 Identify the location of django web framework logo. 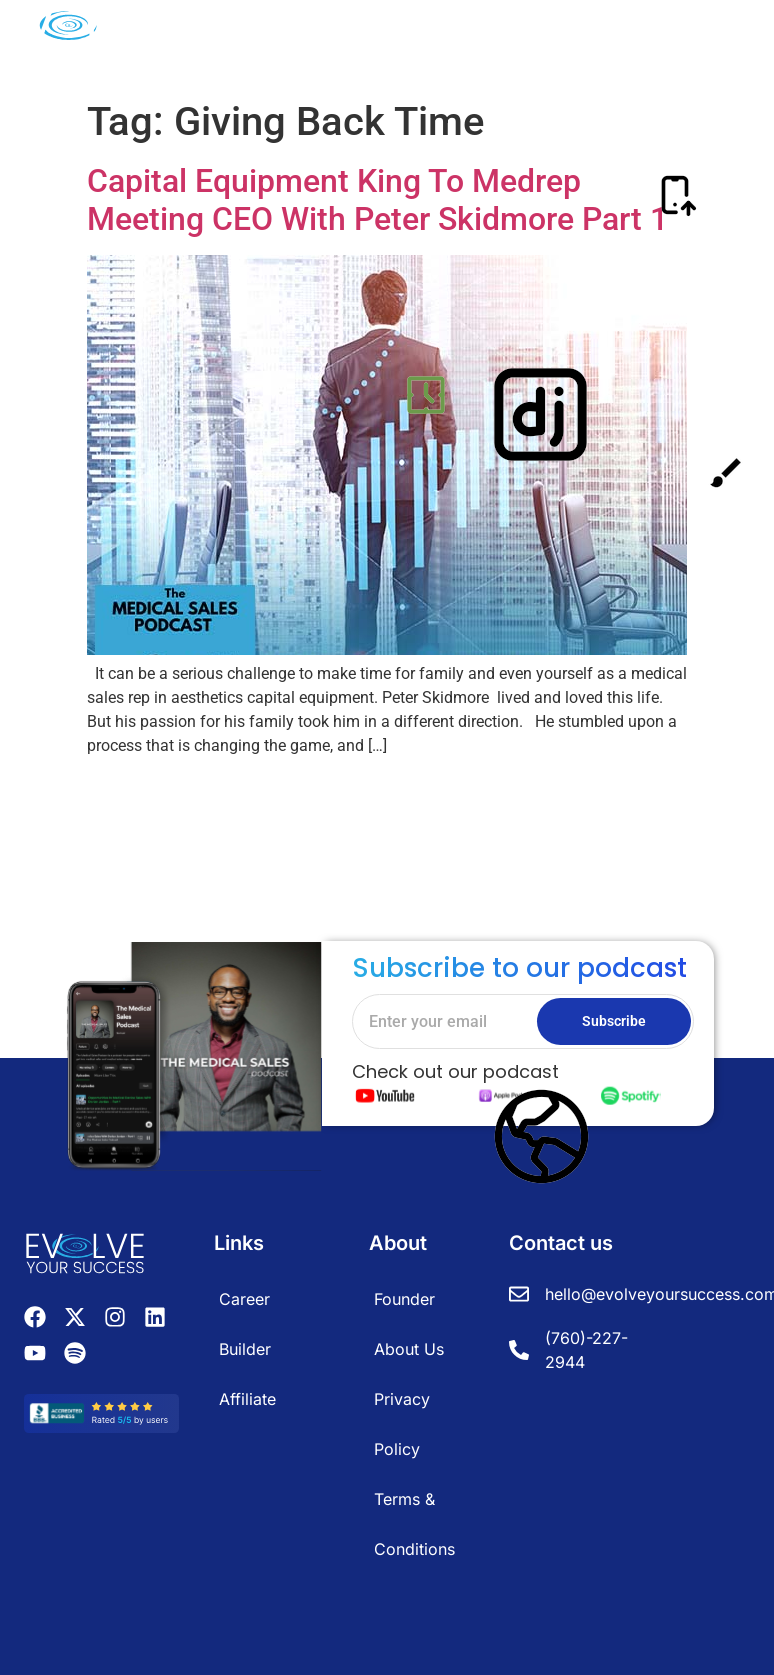
(540, 414).